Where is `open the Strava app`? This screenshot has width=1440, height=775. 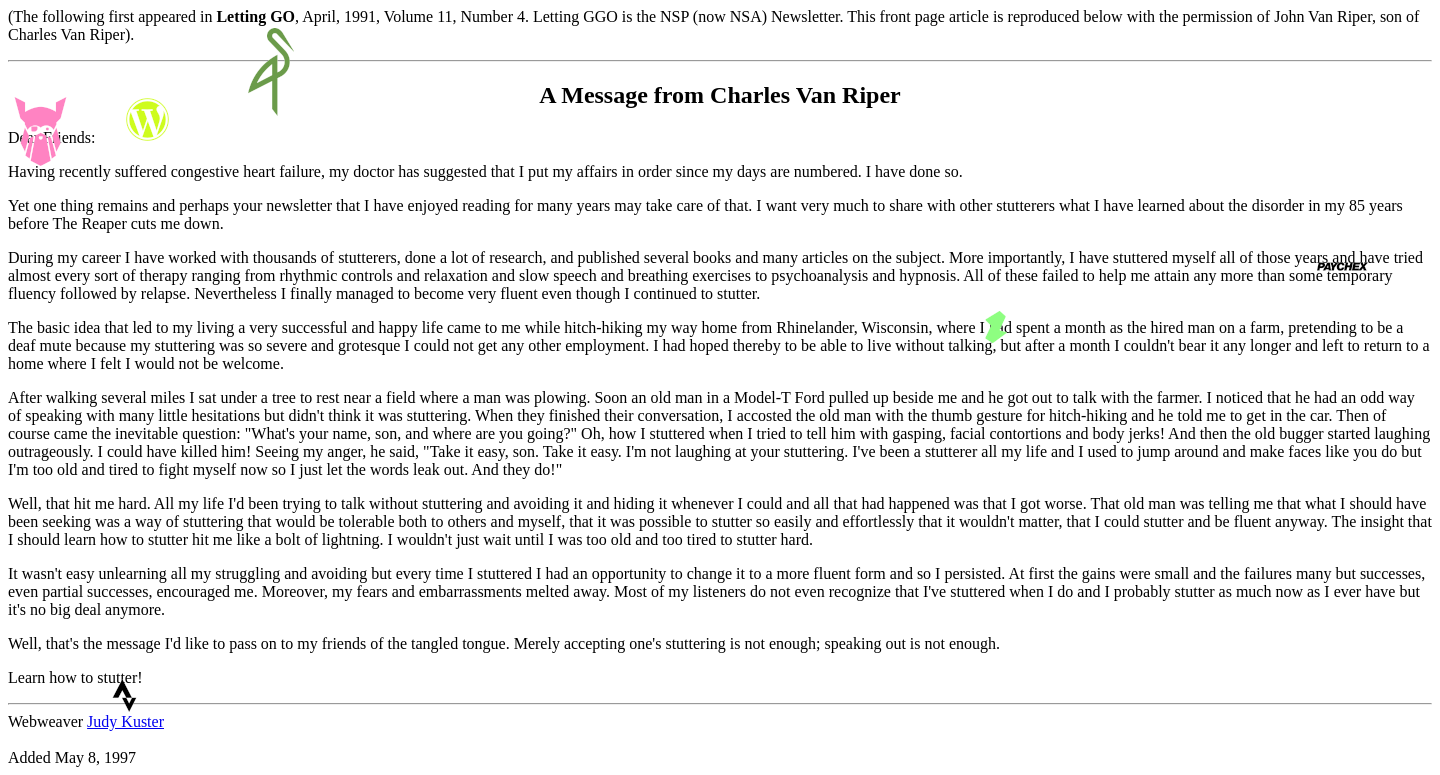 open the Strava app is located at coordinates (124, 695).